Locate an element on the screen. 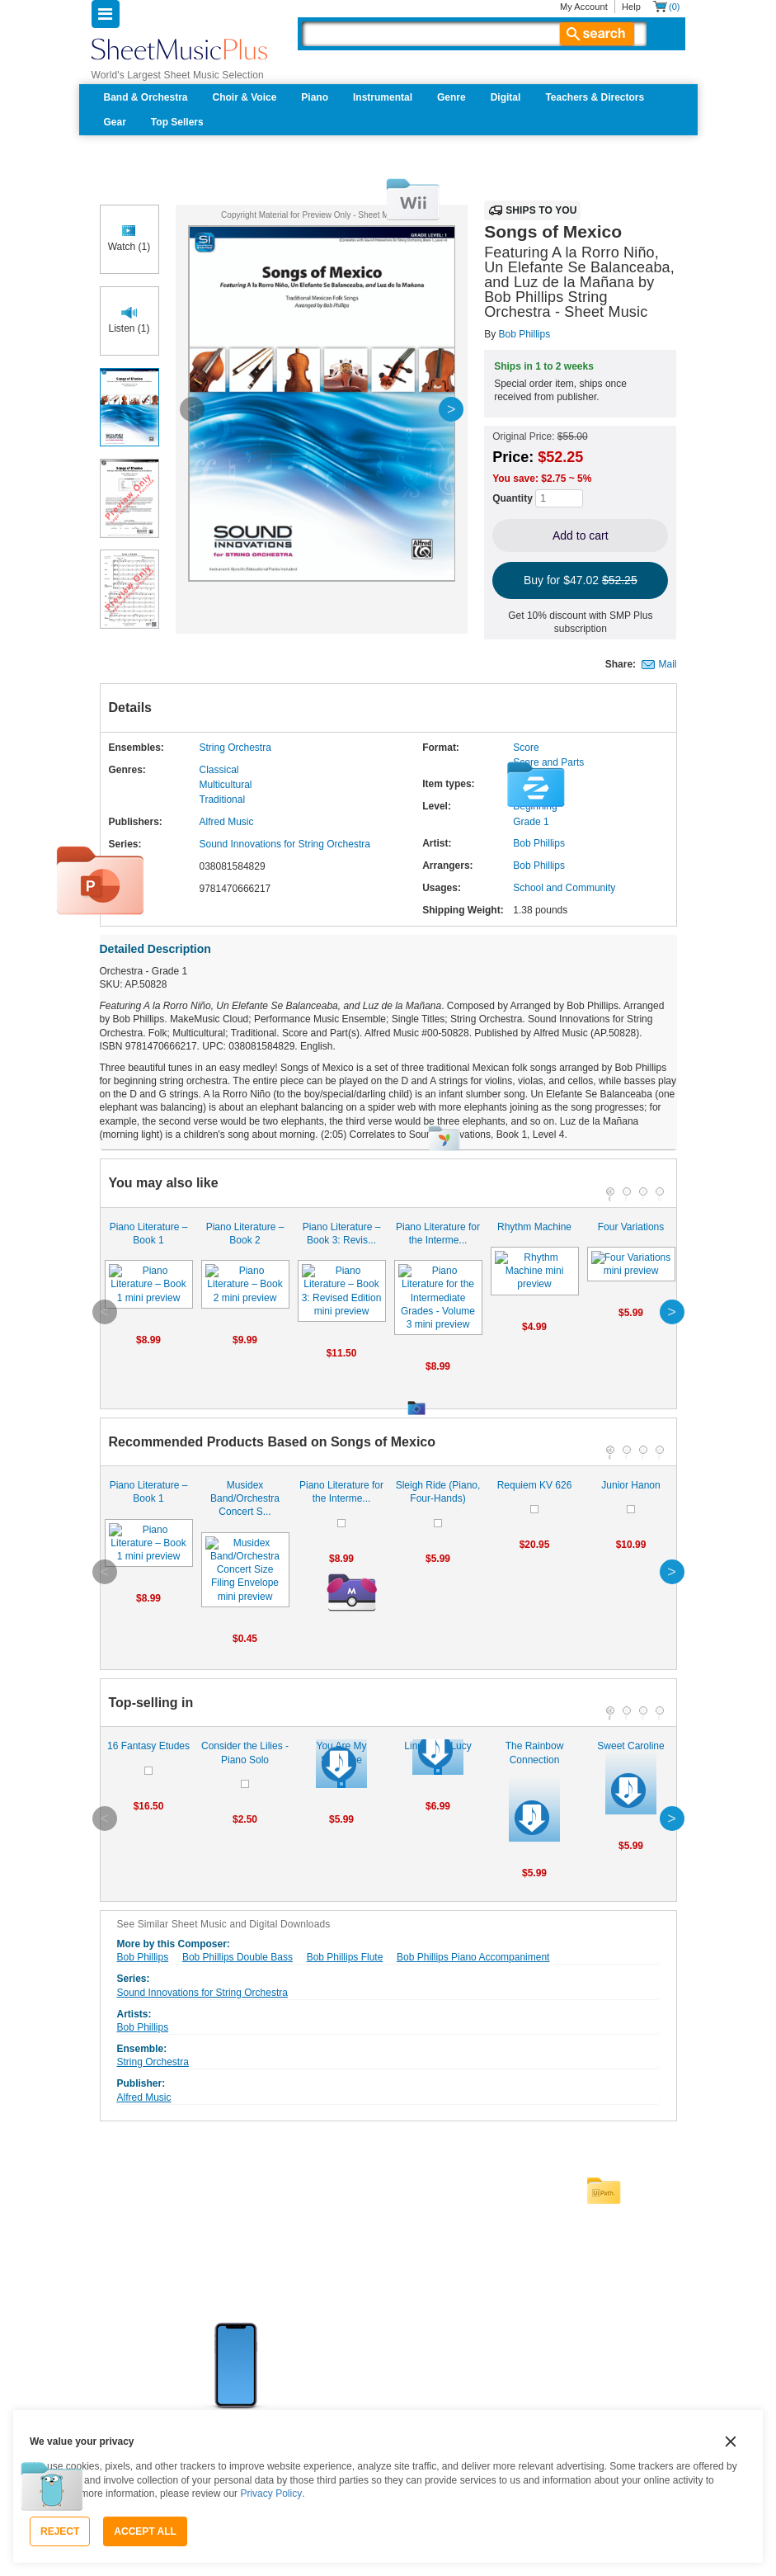 The height and width of the screenshot is (2576, 776). represents a connected iPhone 11 device is located at coordinates (236, 2366).